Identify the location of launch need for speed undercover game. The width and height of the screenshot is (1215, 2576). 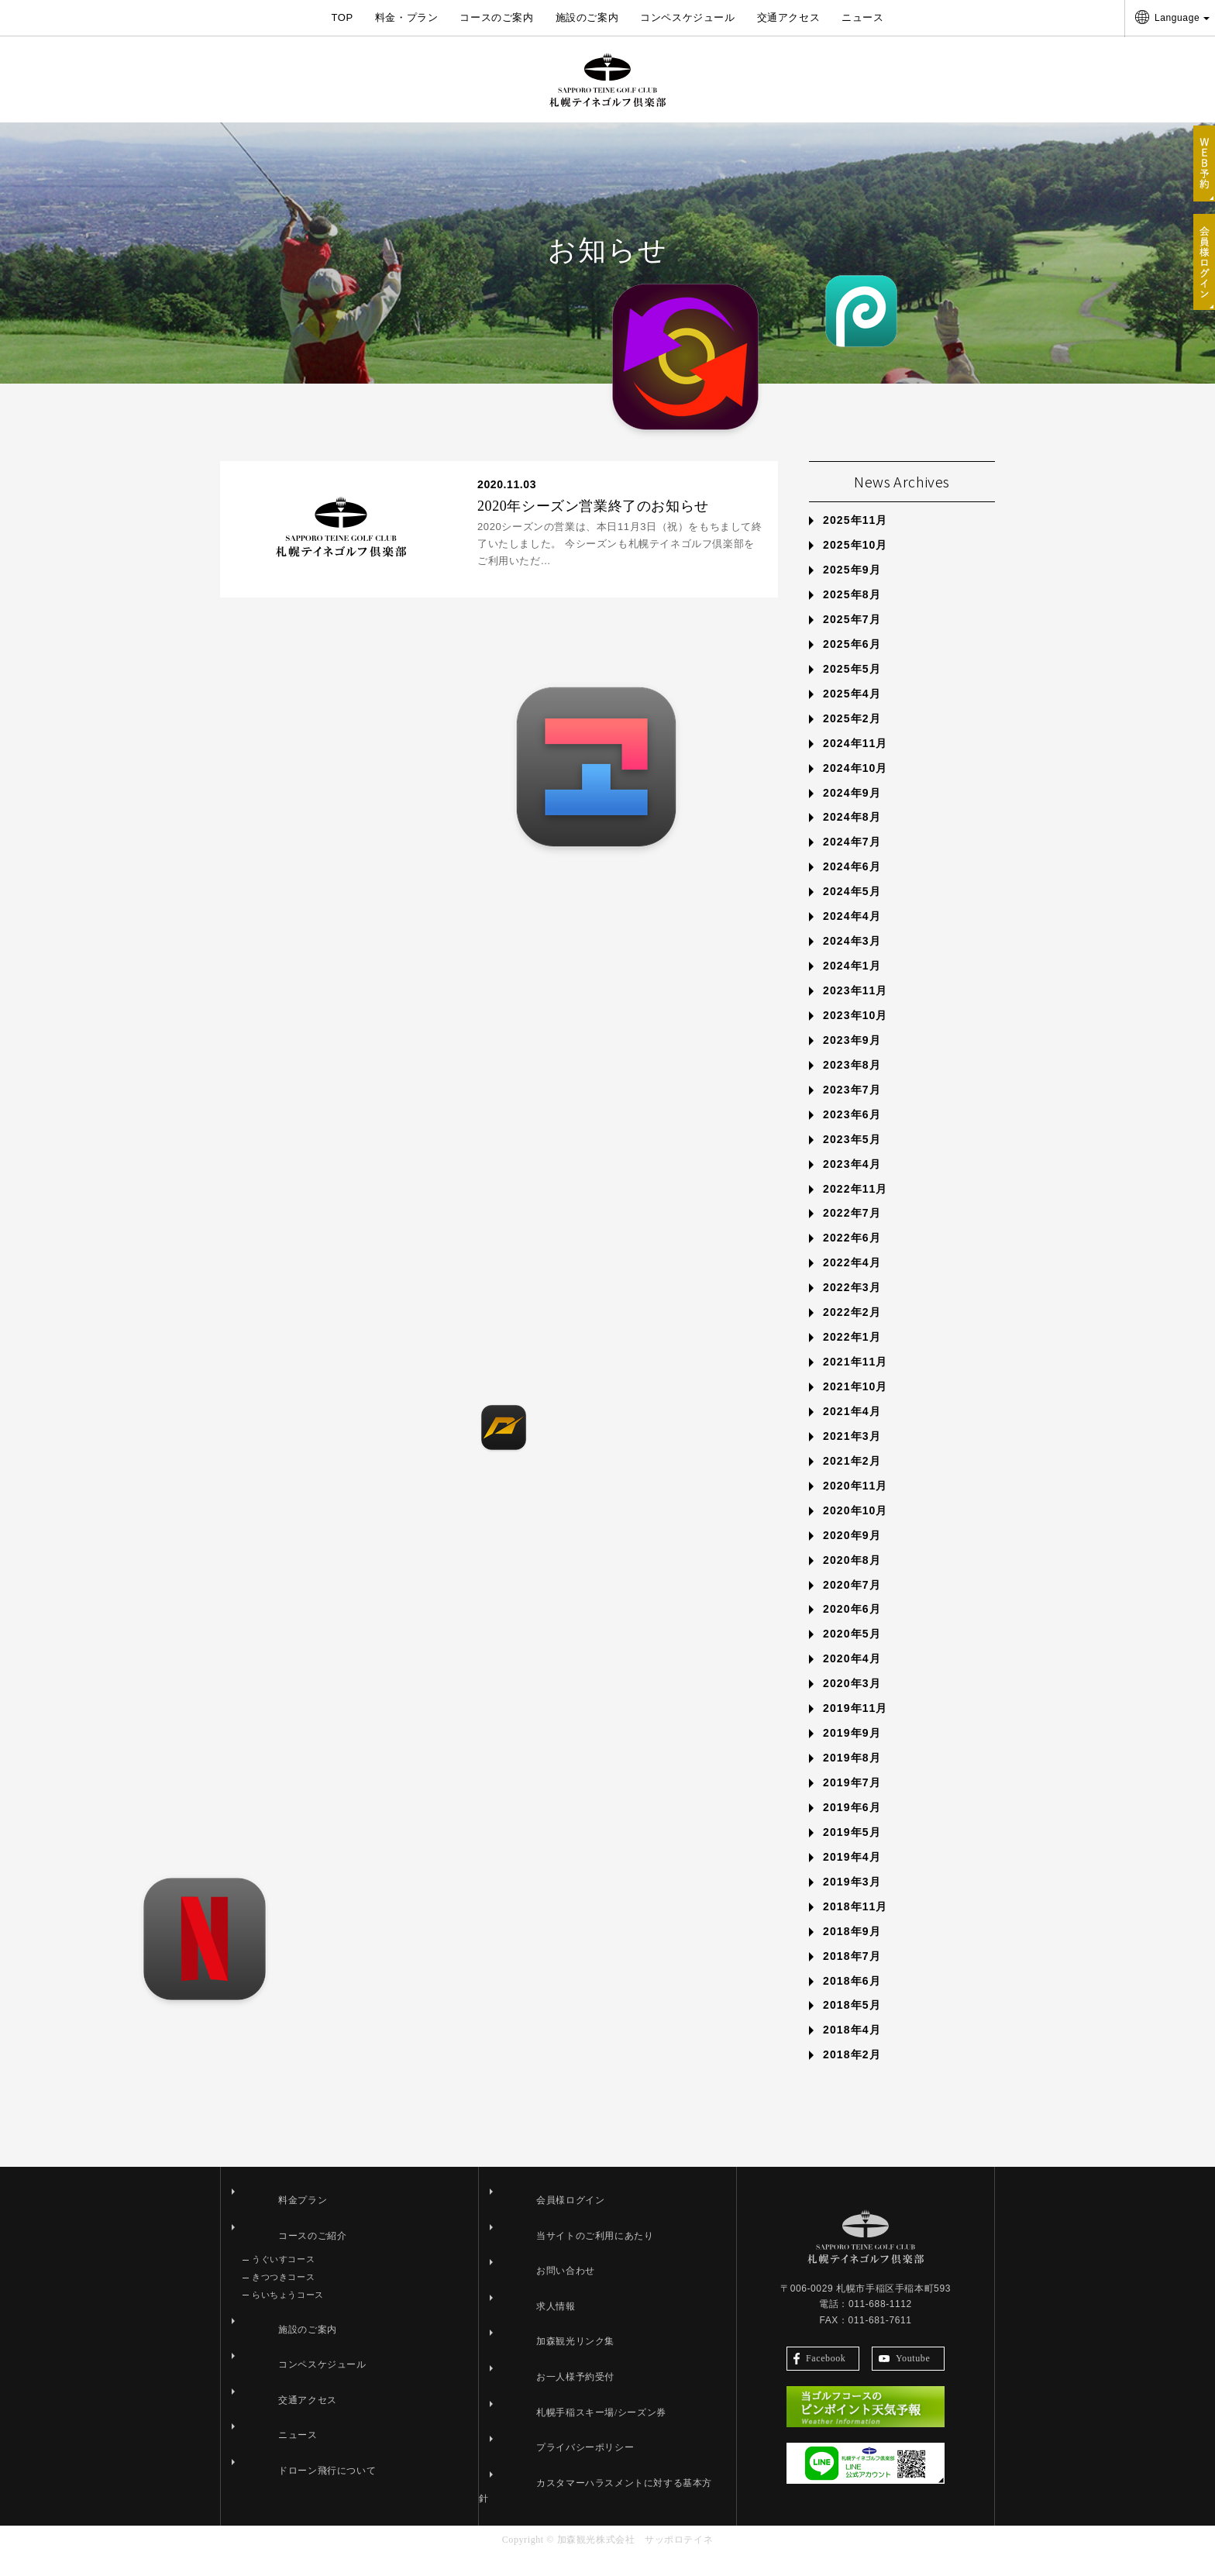
(504, 1427).